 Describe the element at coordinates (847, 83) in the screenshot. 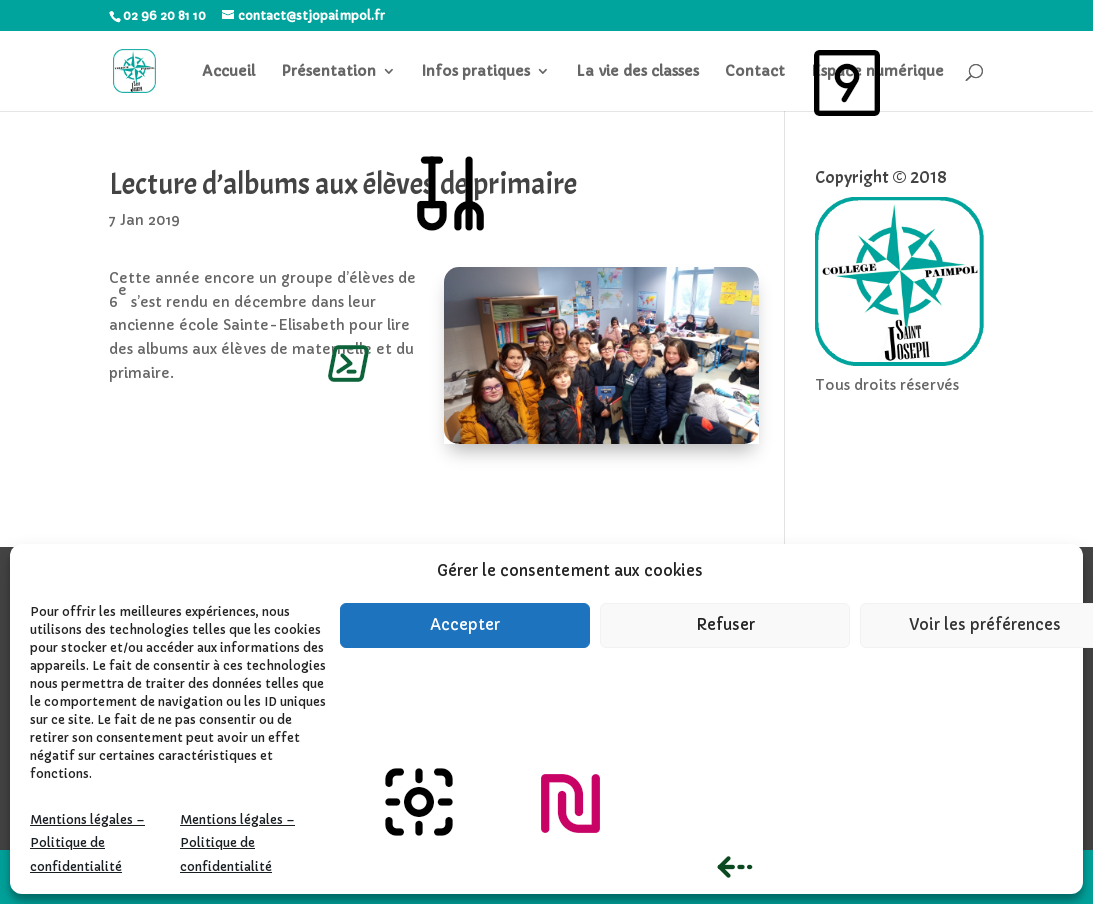

I see `select number nine` at that location.